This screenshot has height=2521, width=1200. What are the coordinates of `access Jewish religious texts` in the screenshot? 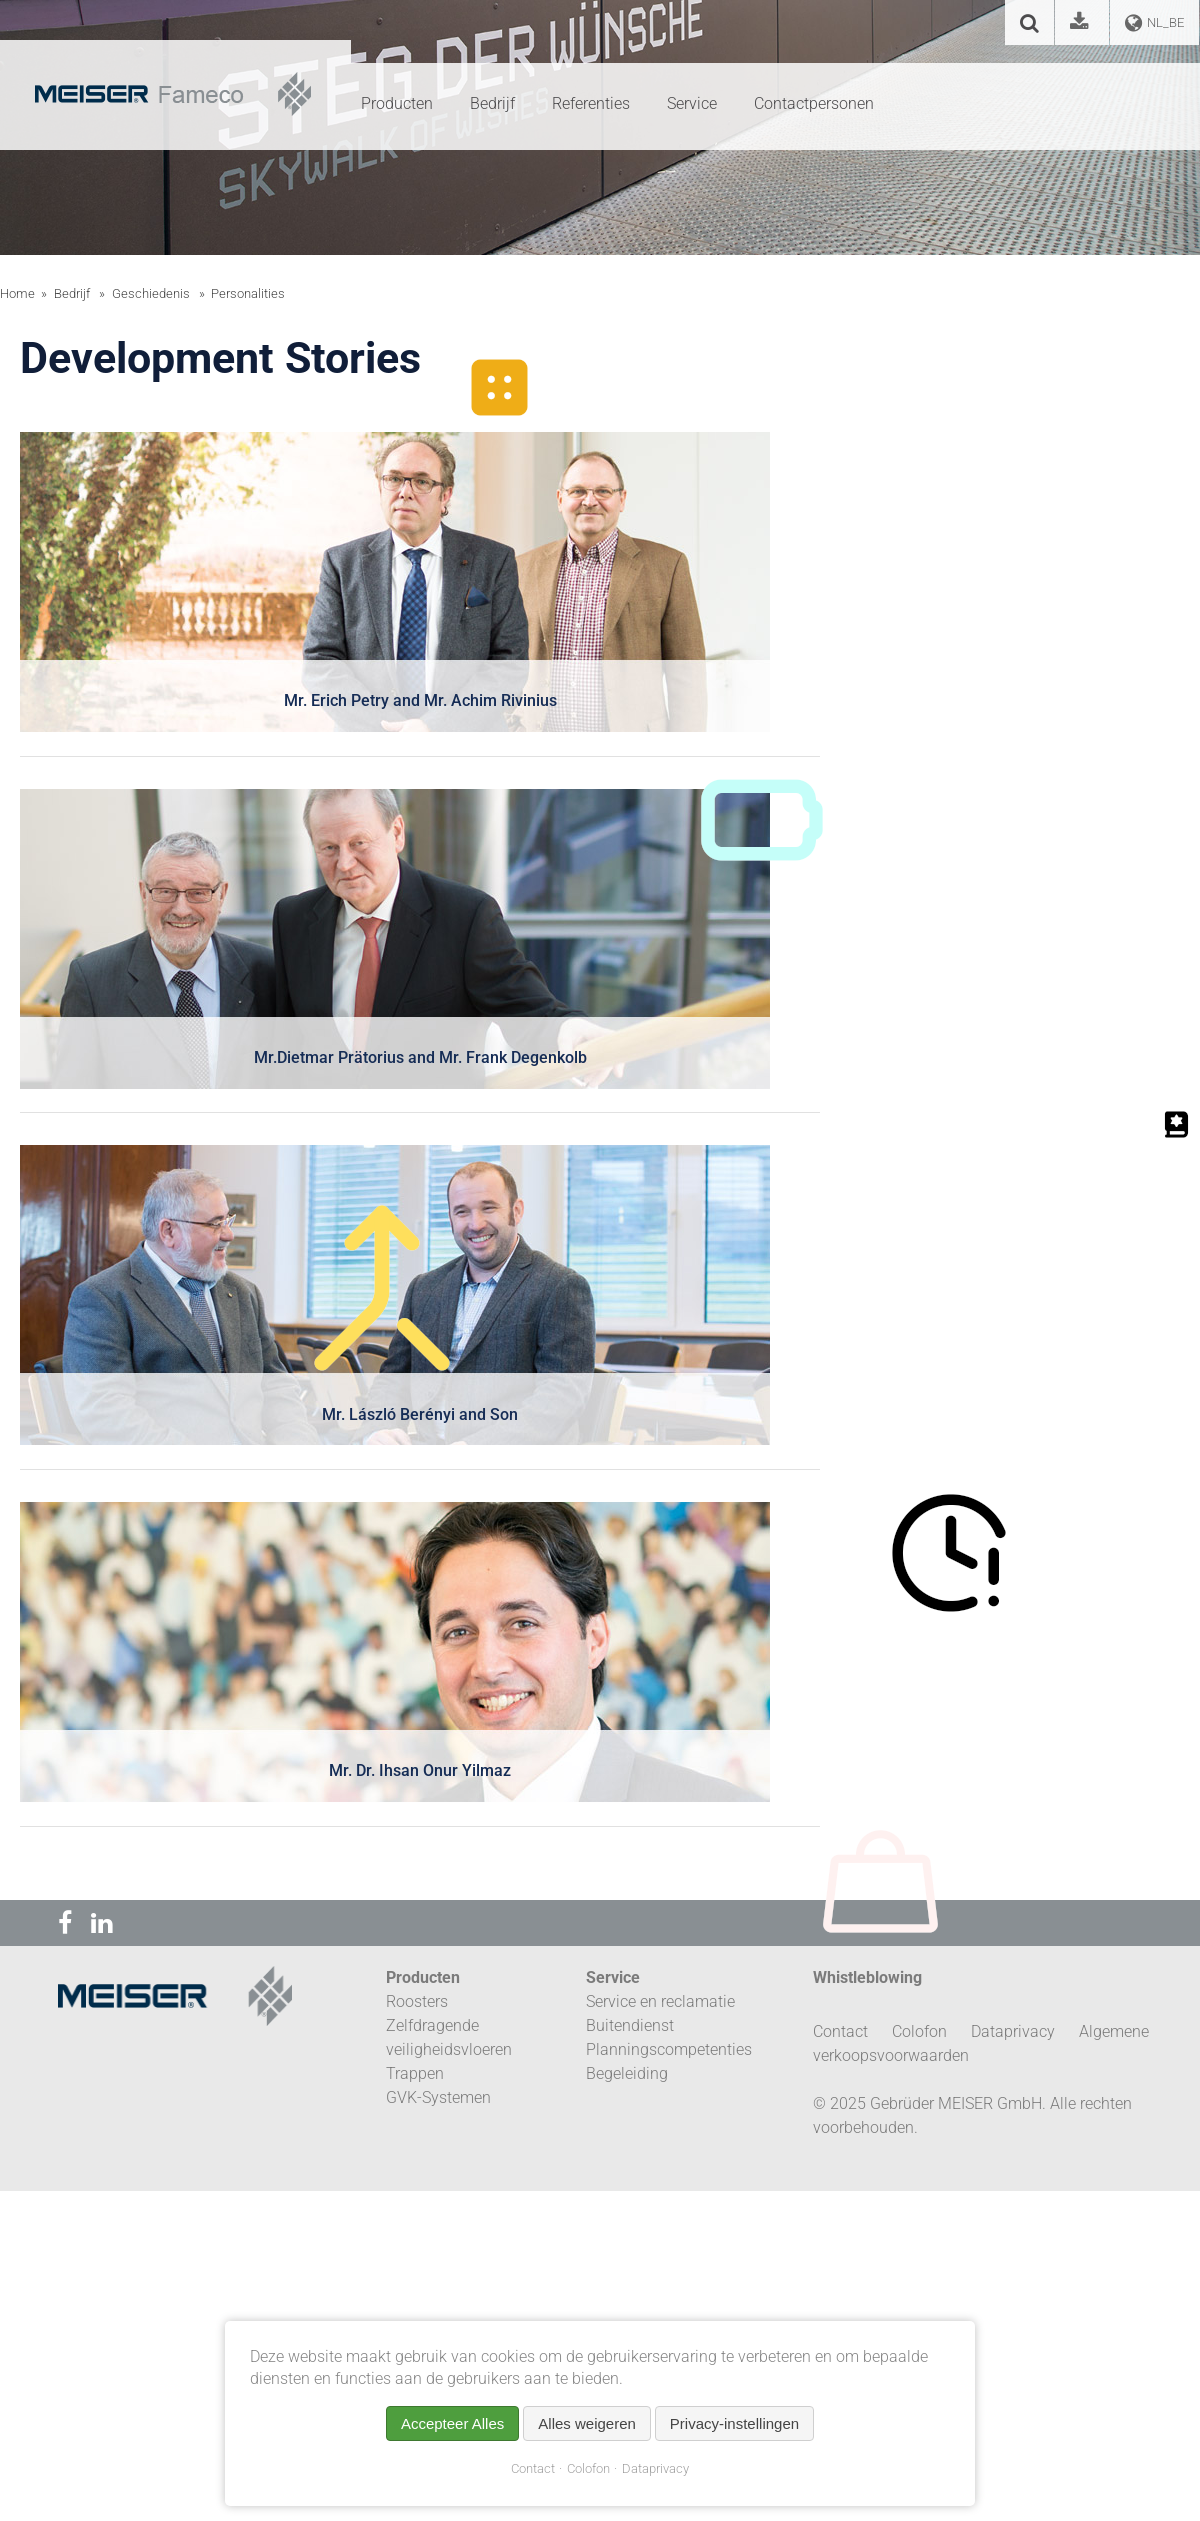 It's located at (1176, 1124).